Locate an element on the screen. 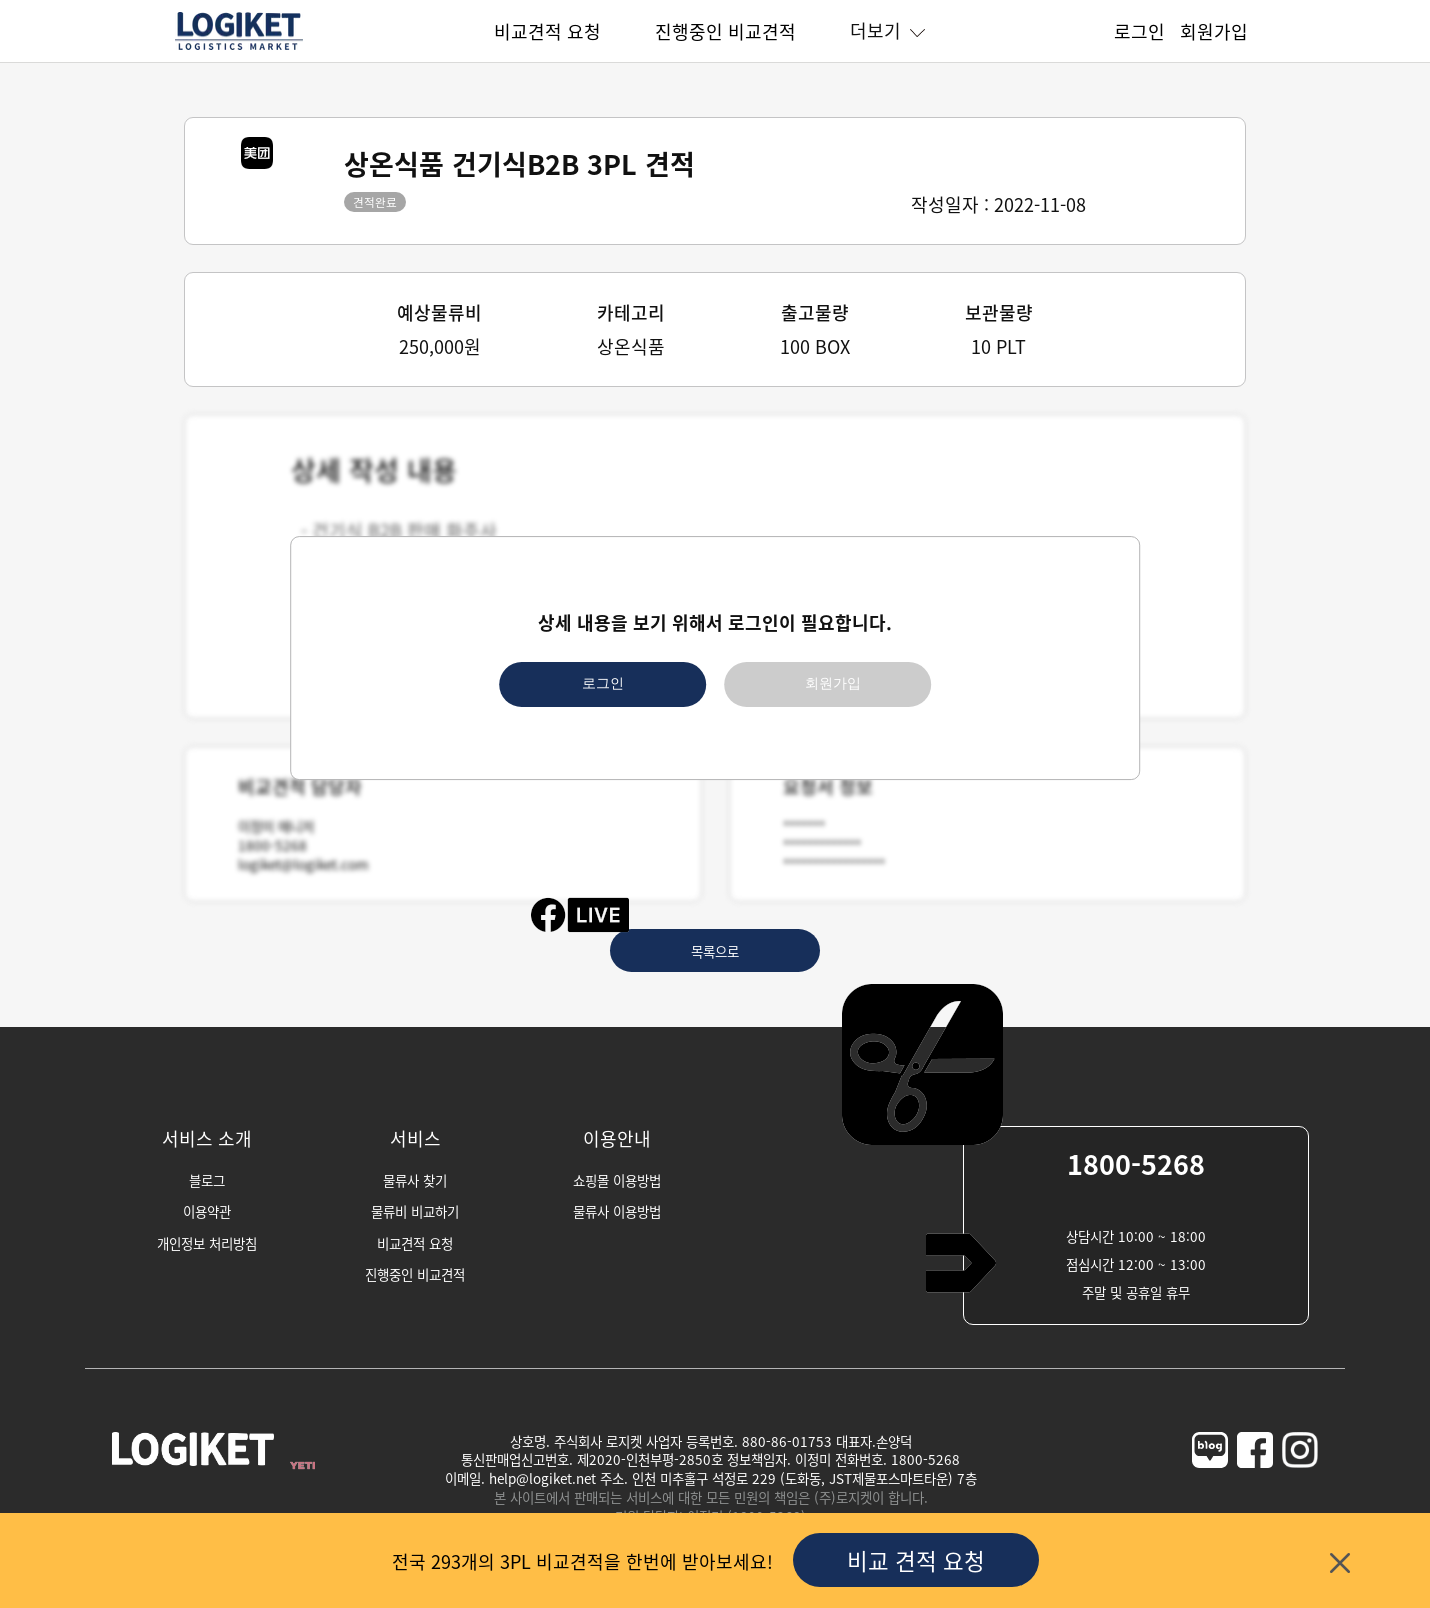  YETI brand logo is located at coordinates (302, 1465).